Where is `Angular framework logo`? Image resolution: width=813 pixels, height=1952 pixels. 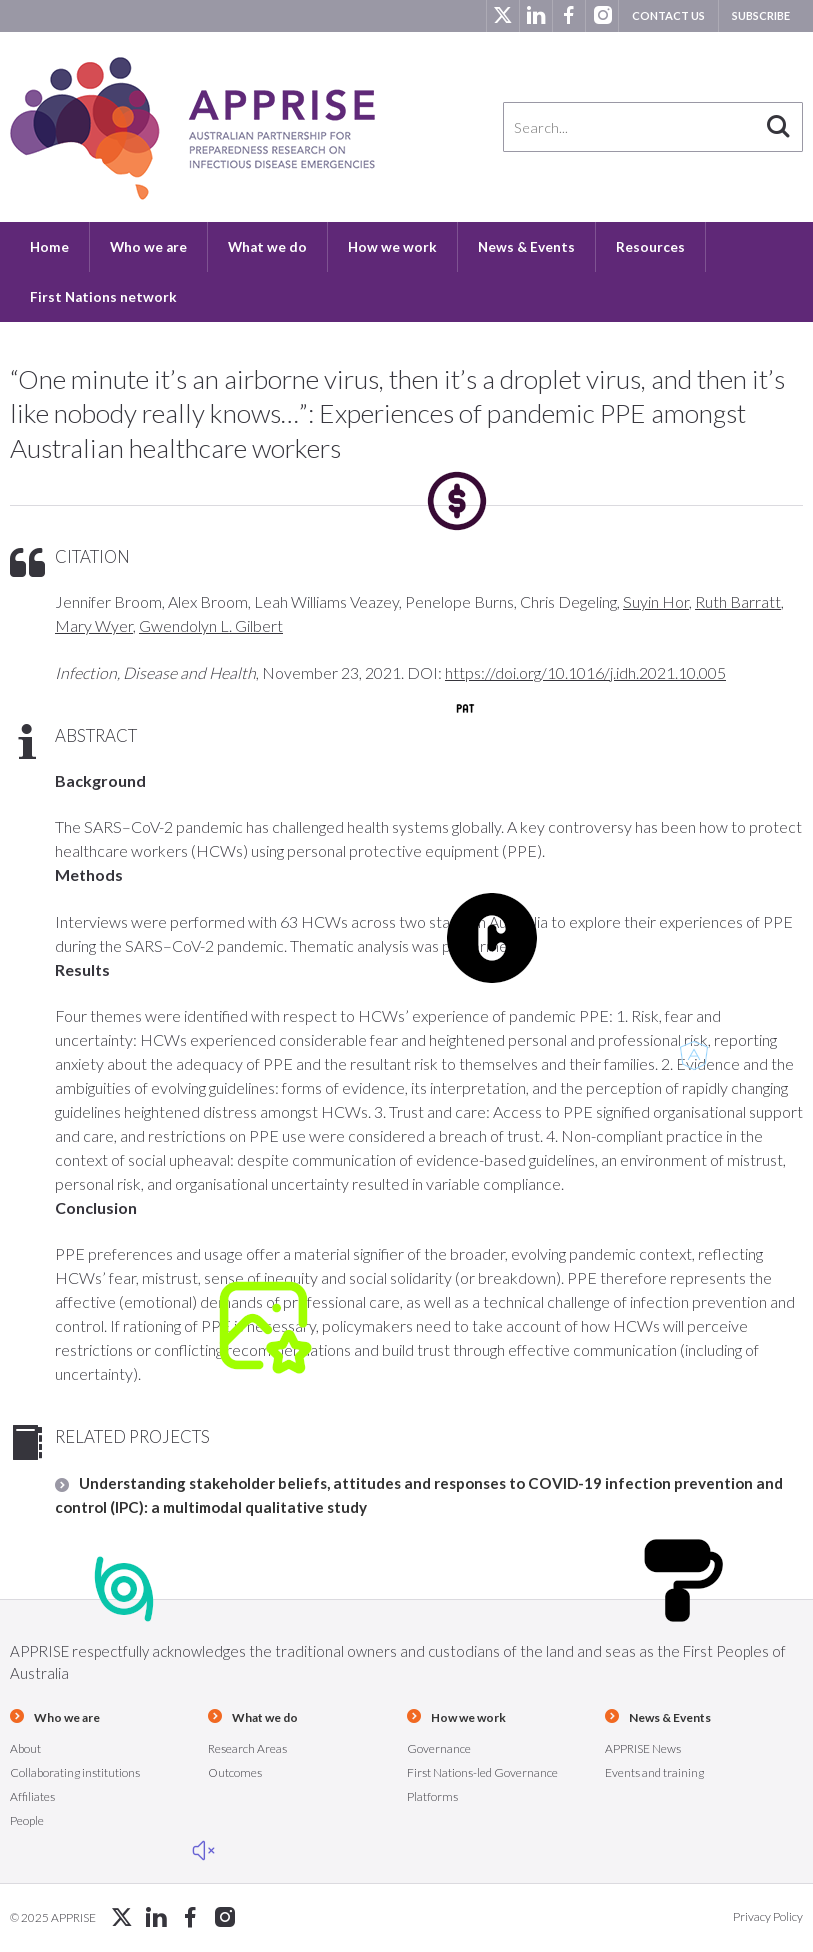 Angular framework logo is located at coordinates (694, 1055).